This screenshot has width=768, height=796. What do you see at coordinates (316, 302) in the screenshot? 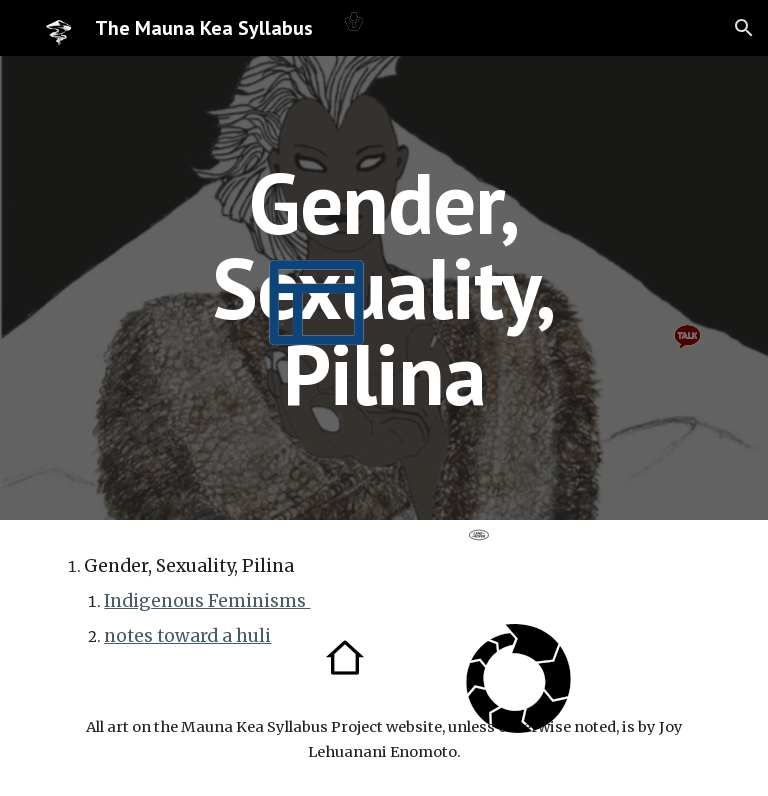
I see `switch to sidebar layout view` at bounding box center [316, 302].